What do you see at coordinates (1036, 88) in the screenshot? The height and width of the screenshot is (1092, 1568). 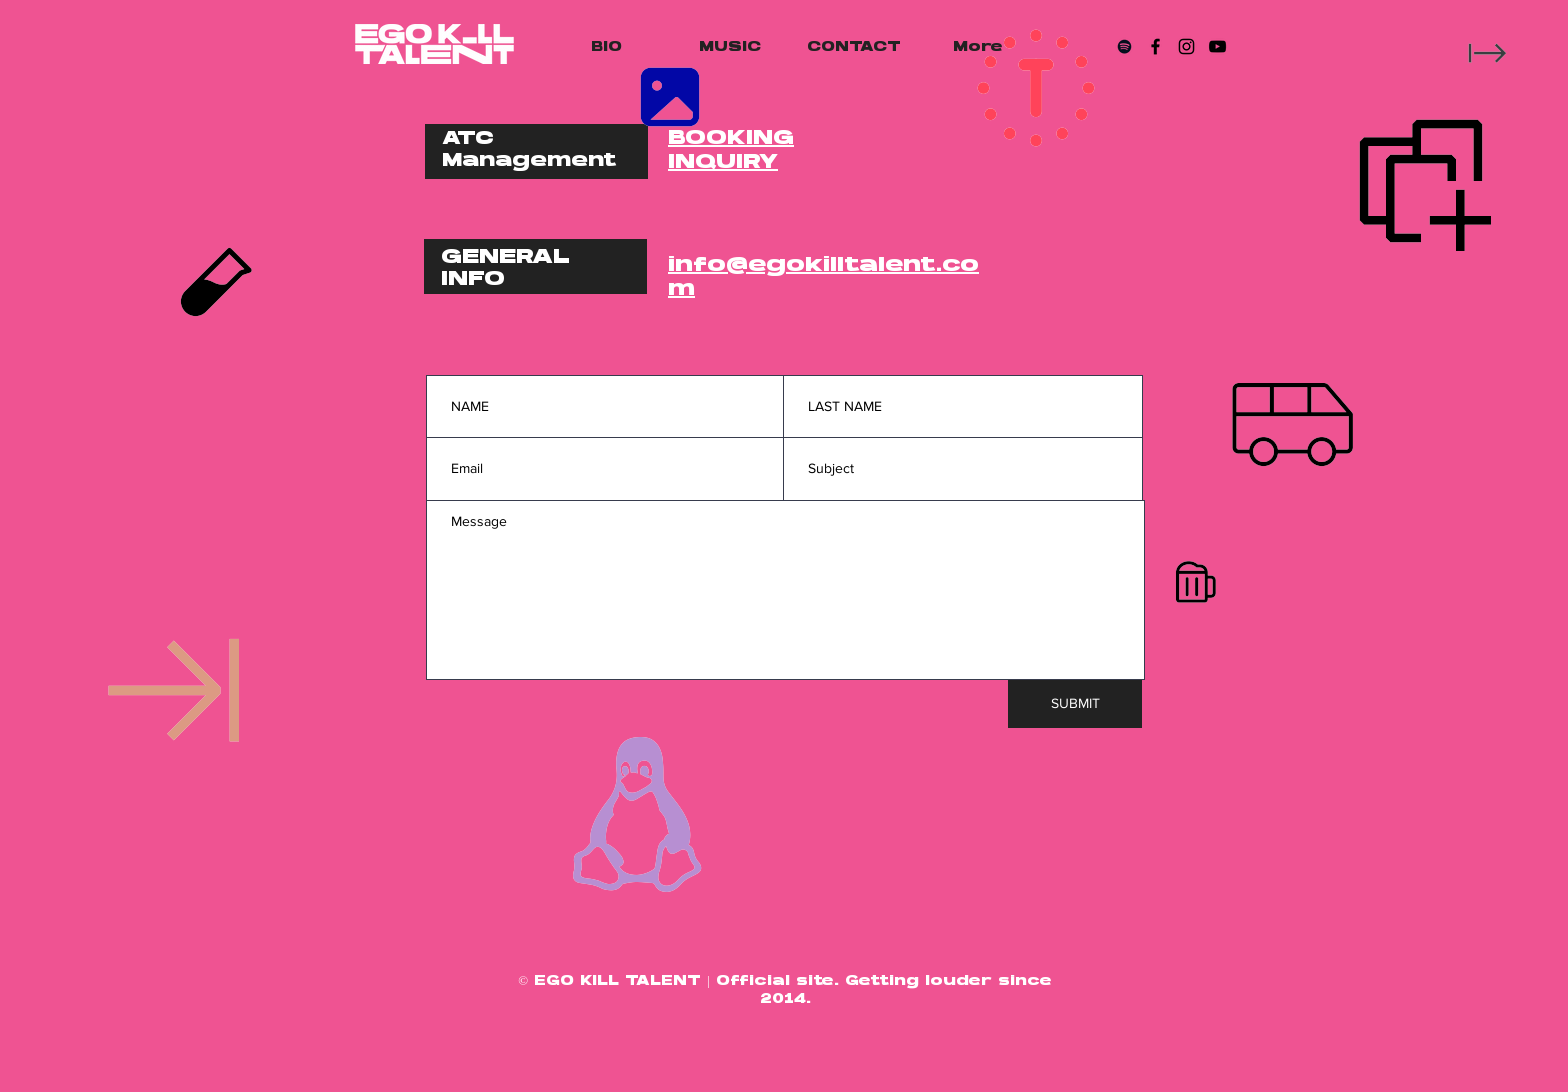 I see `indicates text formatting or typography options` at bounding box center [1036, 88].